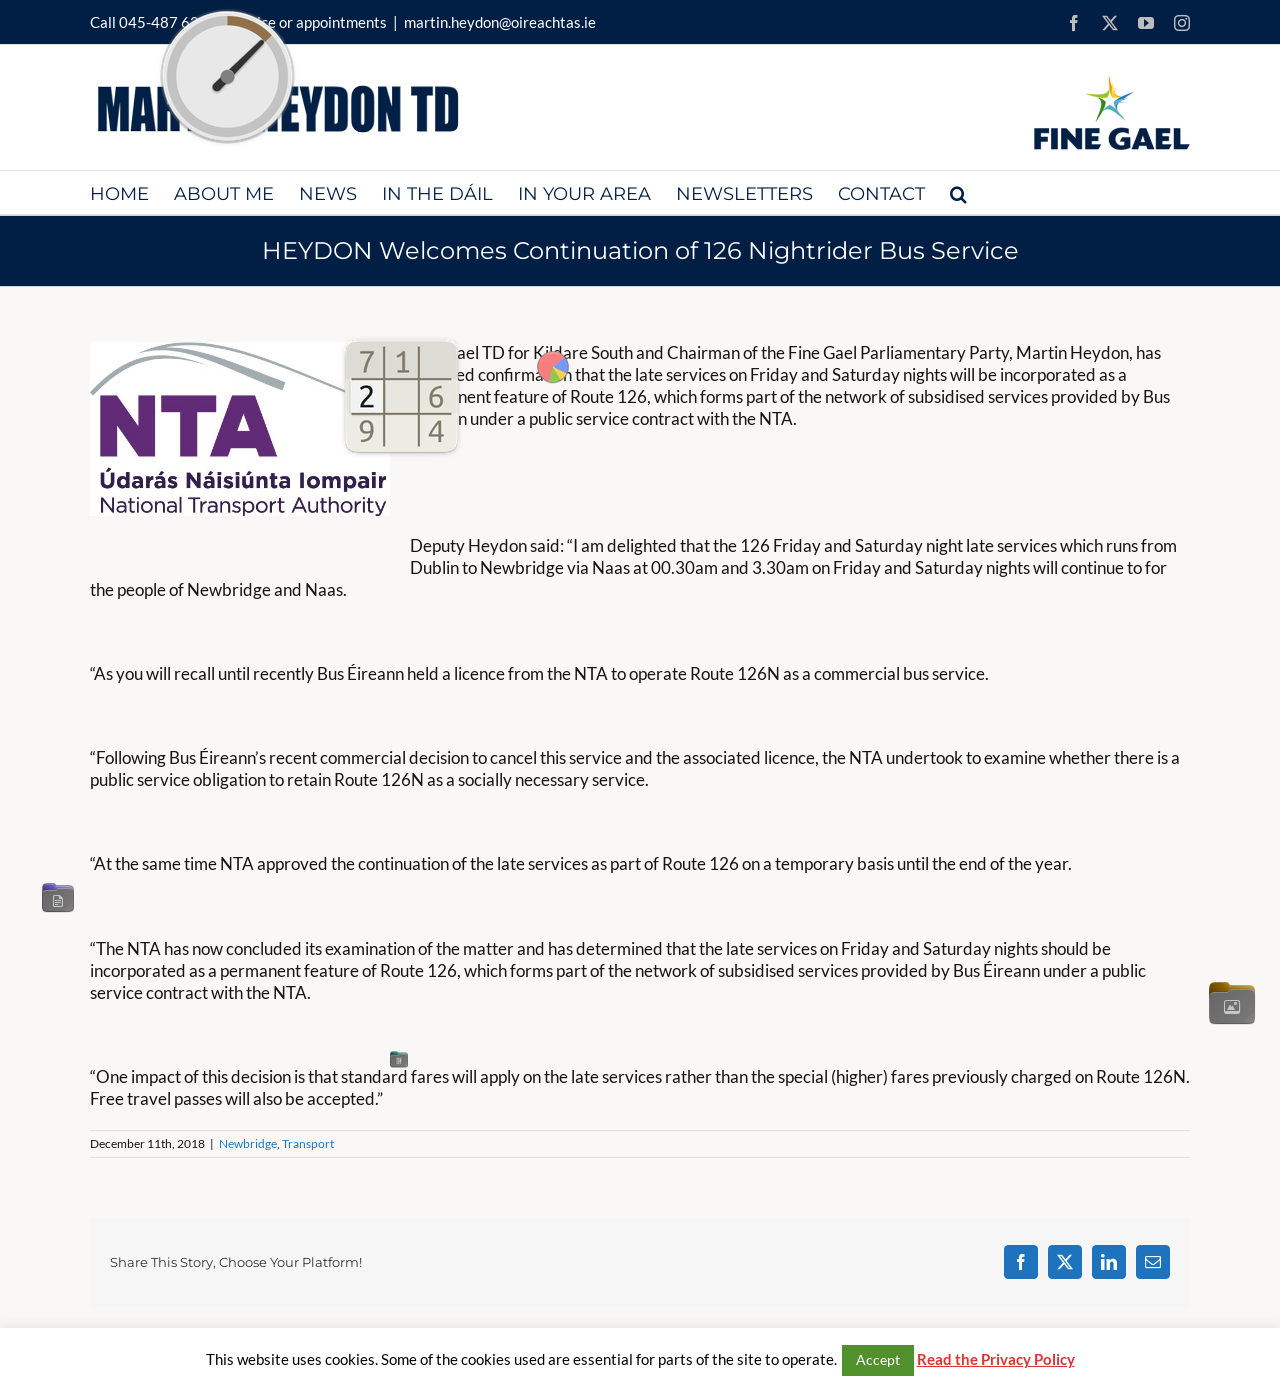 The height and width of the screenshot is (1388, 1280). I want to click on launch the sudoku puzzle game, so click(401, 396).